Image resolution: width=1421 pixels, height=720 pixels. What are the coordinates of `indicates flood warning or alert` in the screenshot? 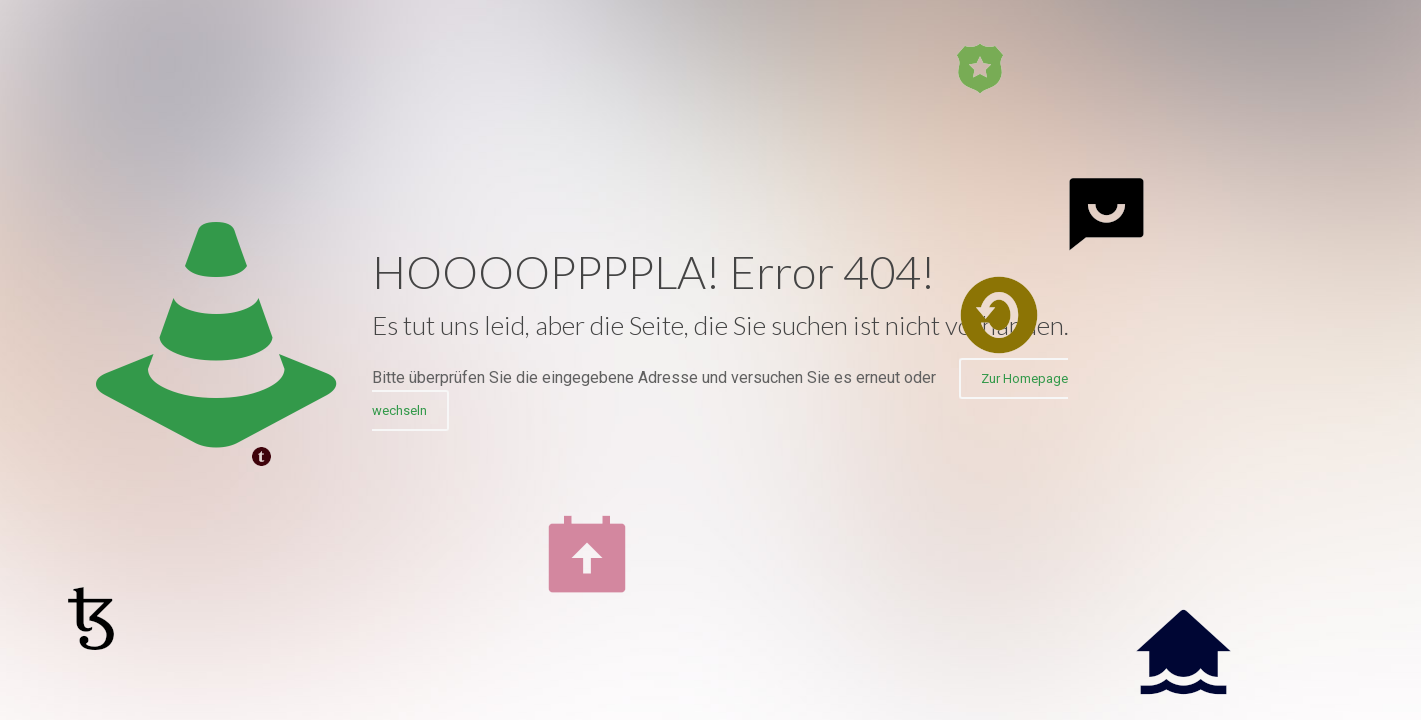 It's located at (1183, 655).